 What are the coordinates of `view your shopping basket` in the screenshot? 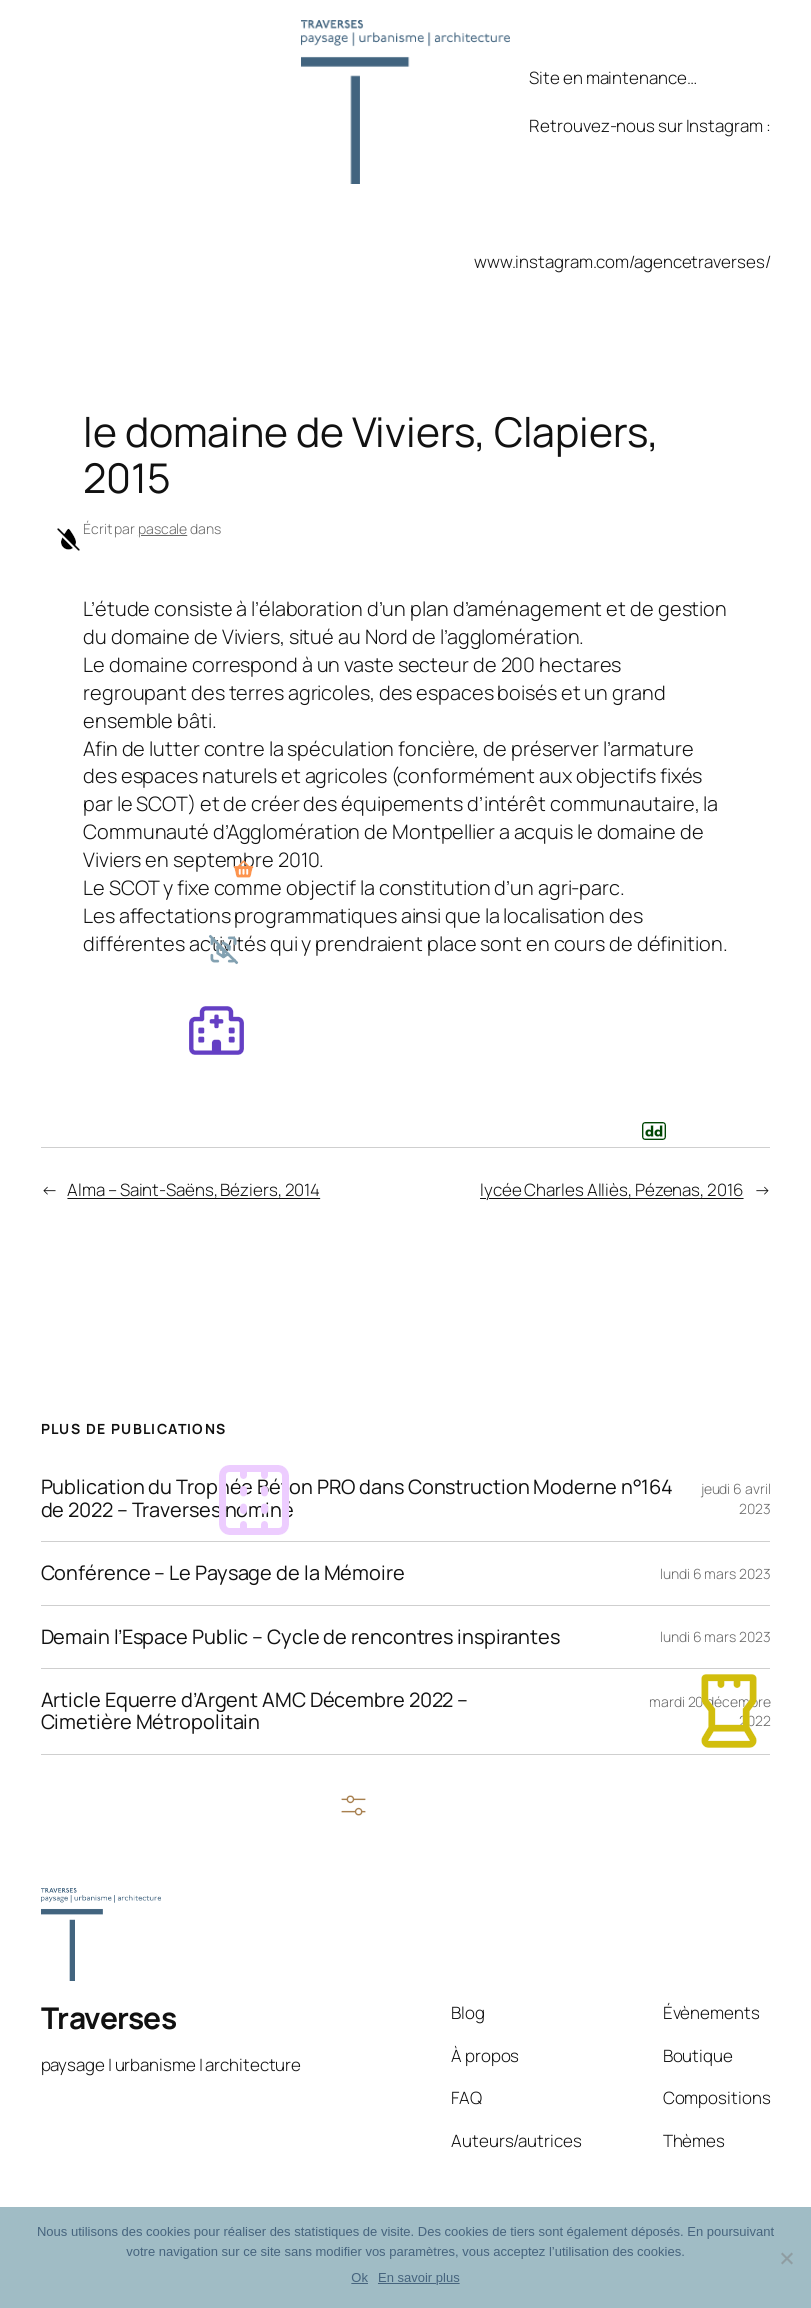 It's located at (243, 869).